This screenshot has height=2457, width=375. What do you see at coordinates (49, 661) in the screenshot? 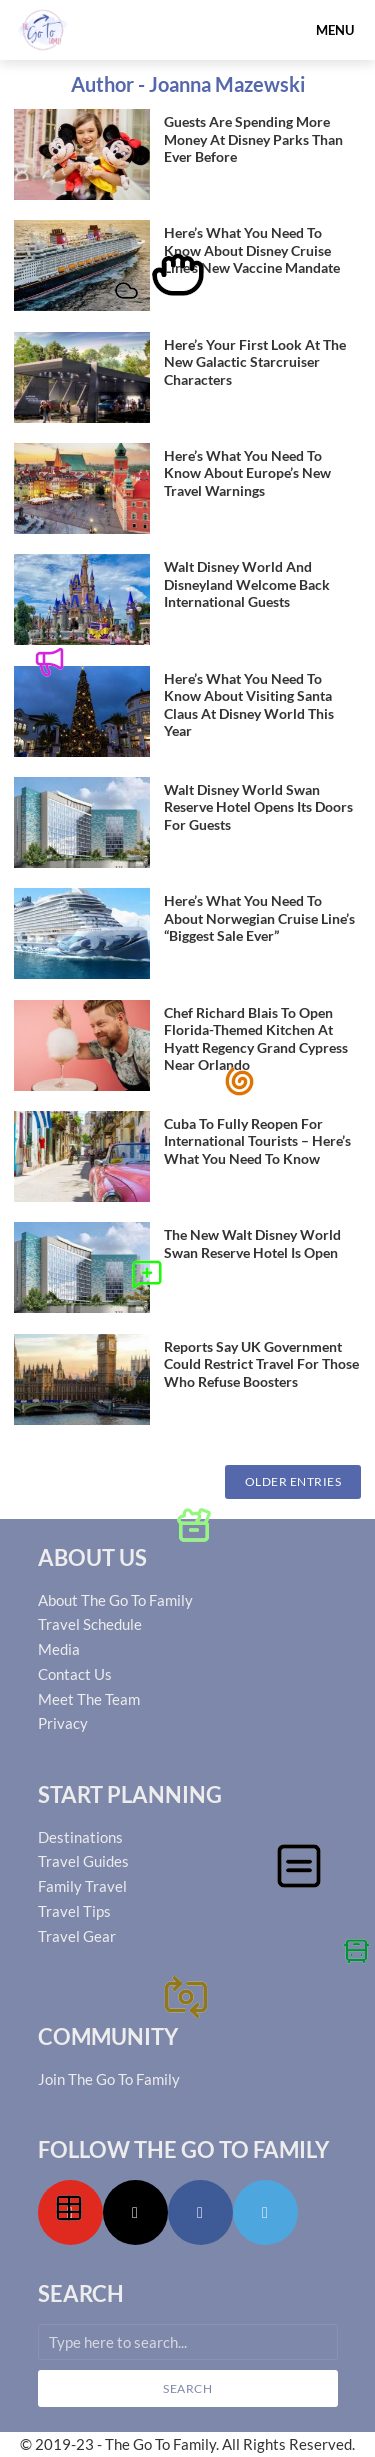
I see `make an announcement or broadcast` at bounding box center [49, 661].